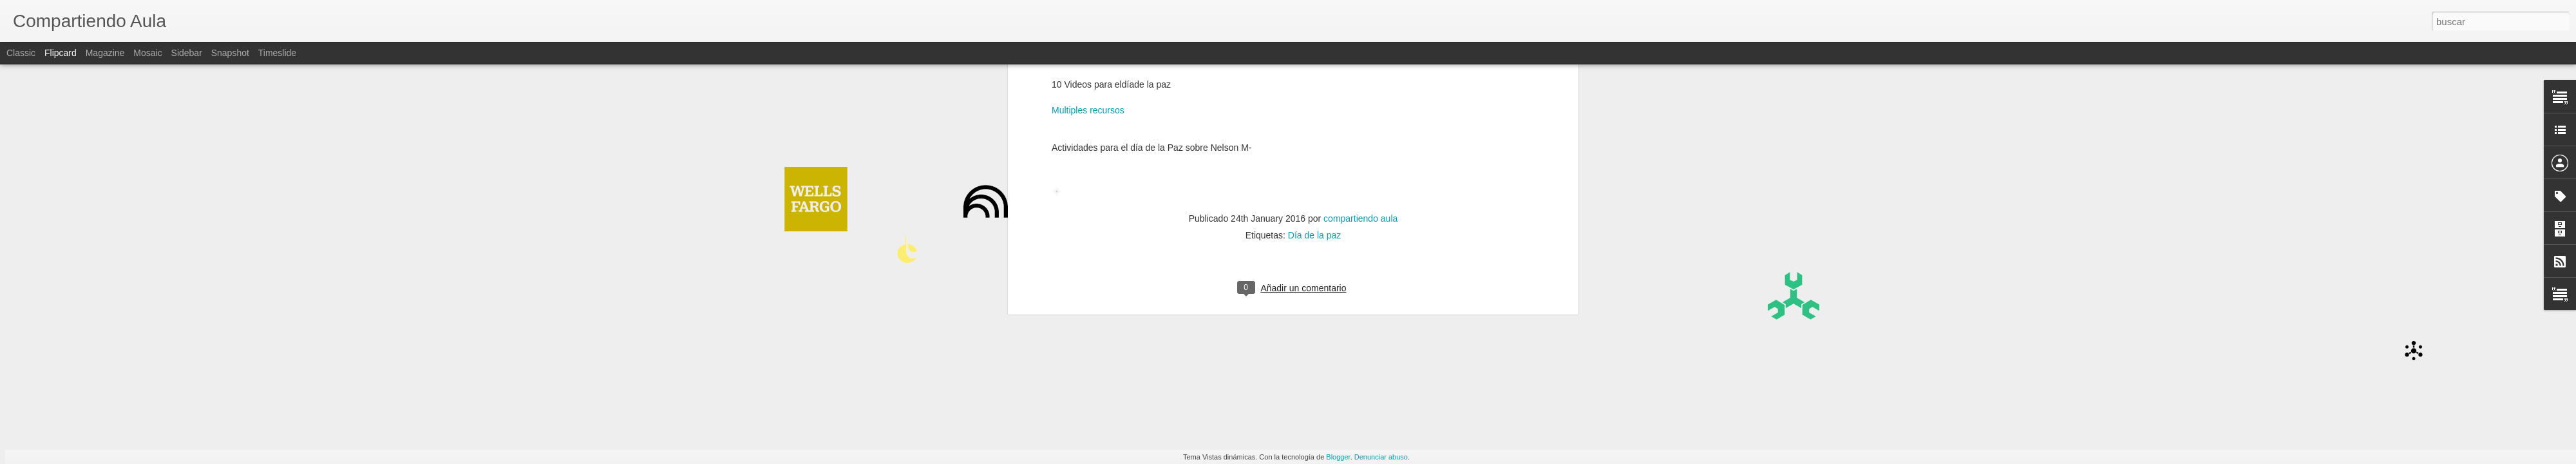 Image resolution: width=2576 pixels, height=464 pixels. Describe the element at coordinates (985, 201) in the screenshot. I see `open NotebookLM app` at that location.